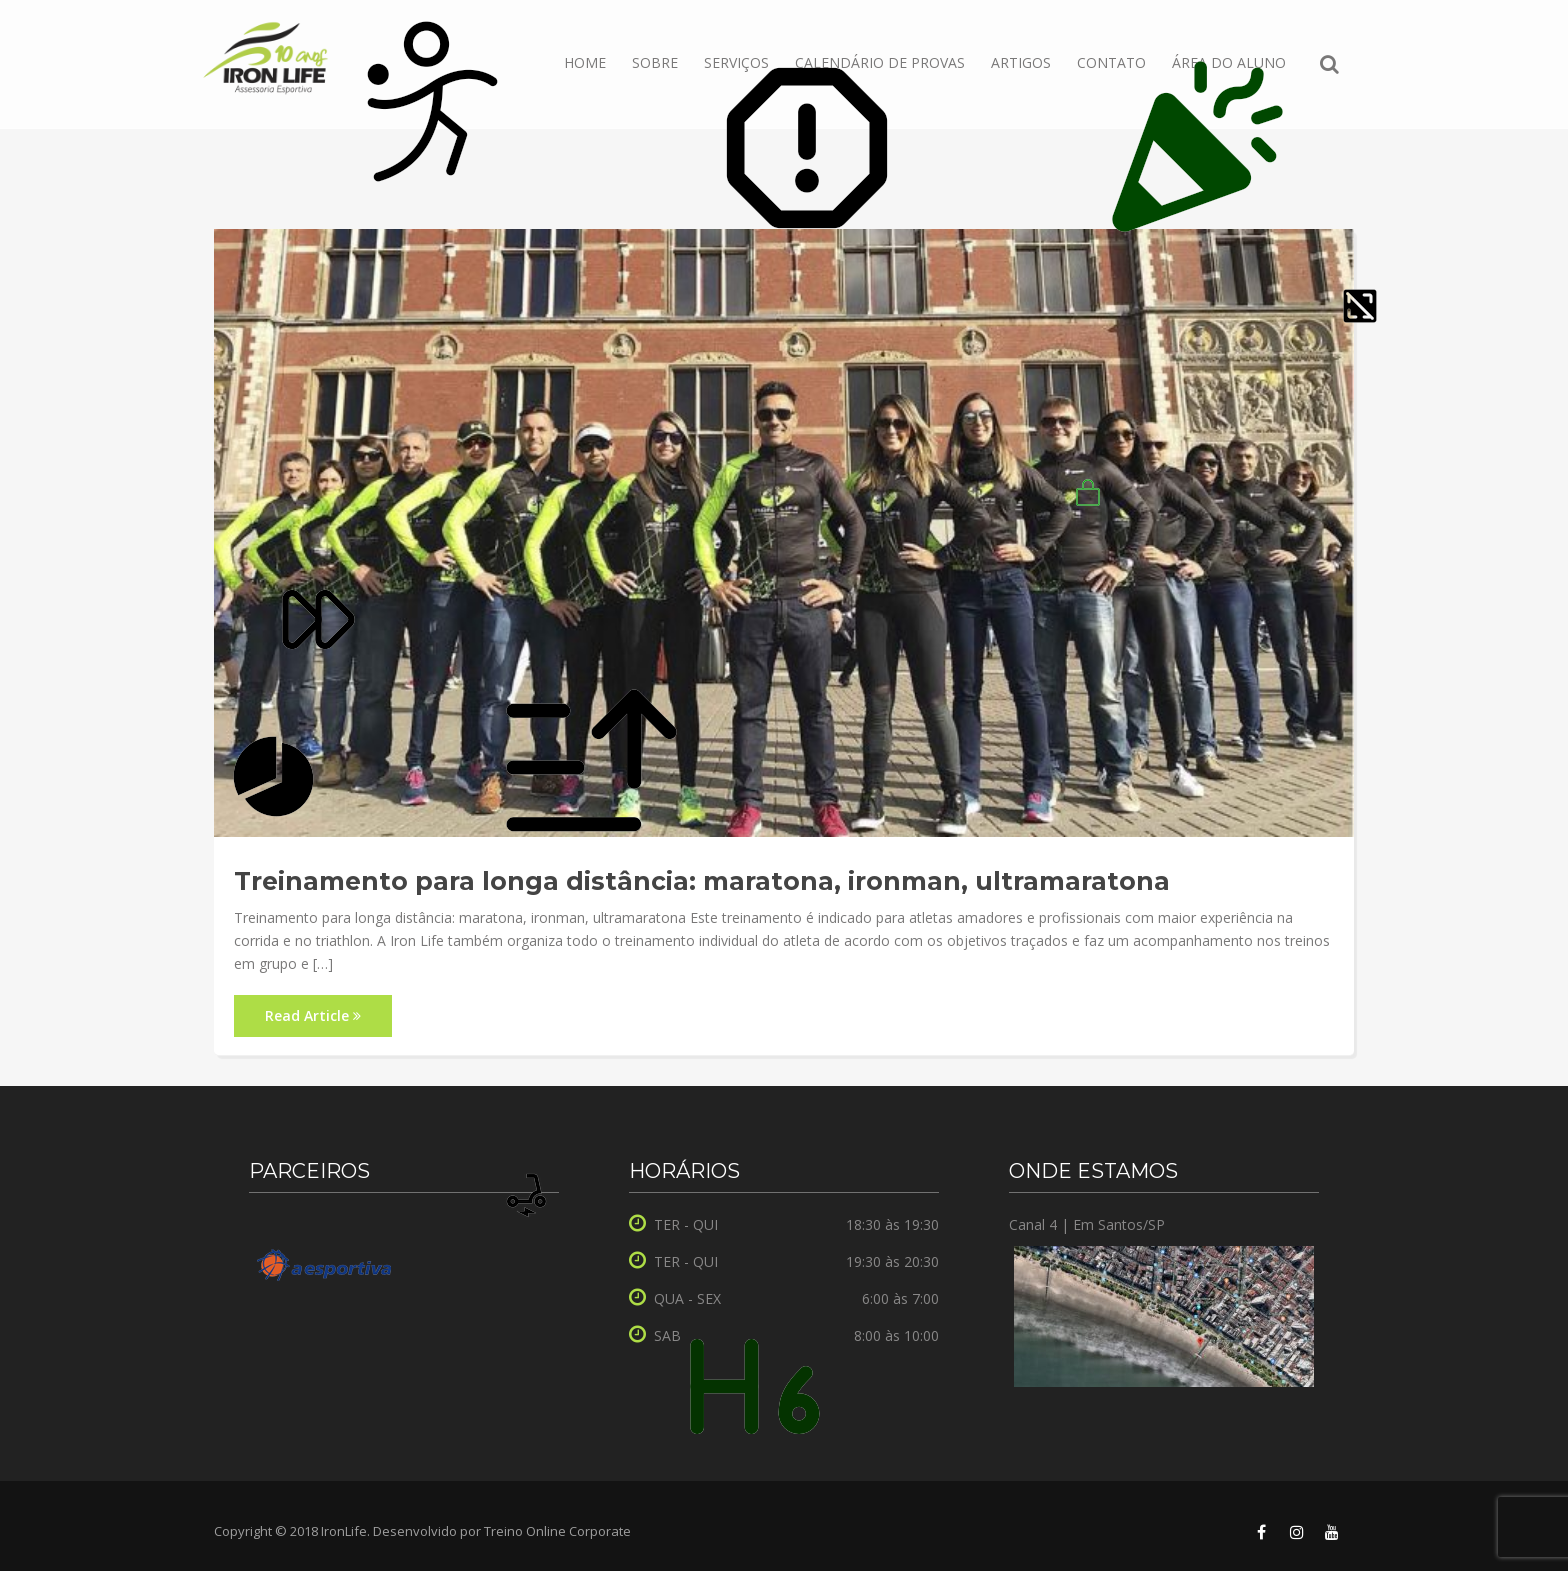 Image resolution: width=1568 pixels, height=1571 pixels. Describe the element at coordinates (318, 619) in the screenshot. I see `skip forward in media playback` at that location.